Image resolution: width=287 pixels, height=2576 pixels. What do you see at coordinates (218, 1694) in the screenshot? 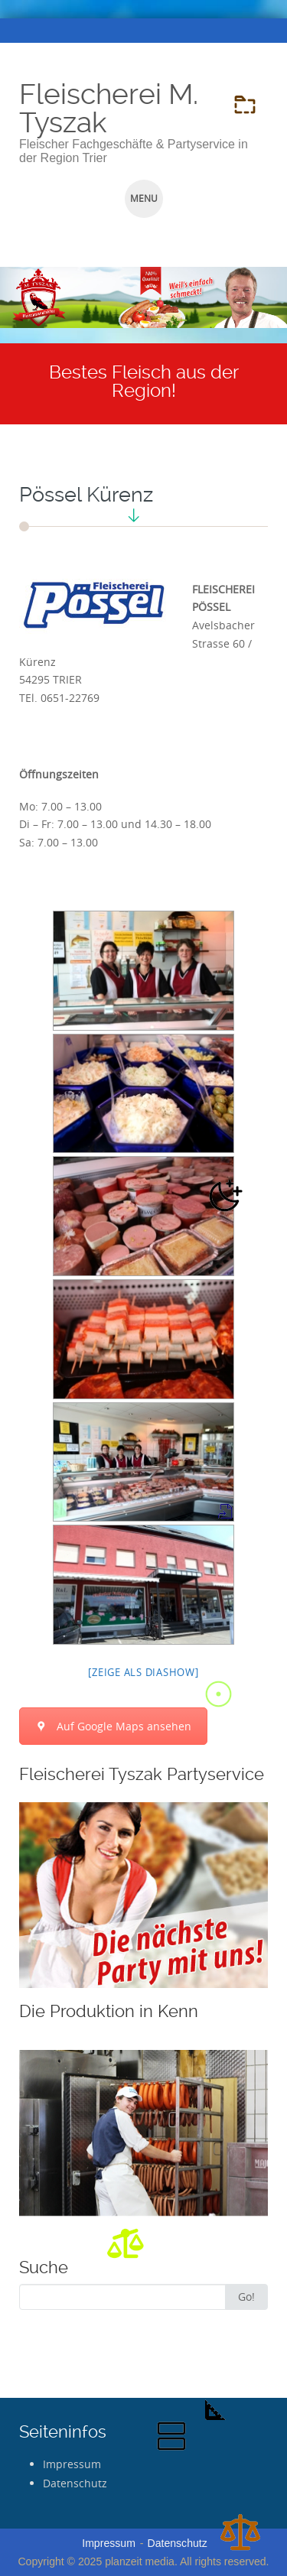
I see `view open issues in a repository` at bounding box center [218, 1694].